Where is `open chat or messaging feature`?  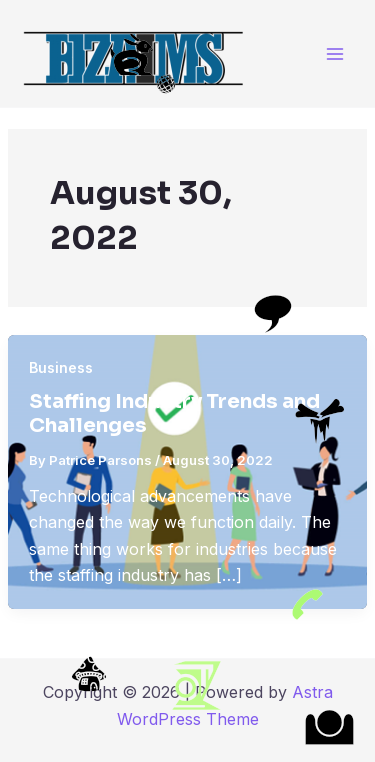 open chat or messaging feature is located at coordinates (273, 314).